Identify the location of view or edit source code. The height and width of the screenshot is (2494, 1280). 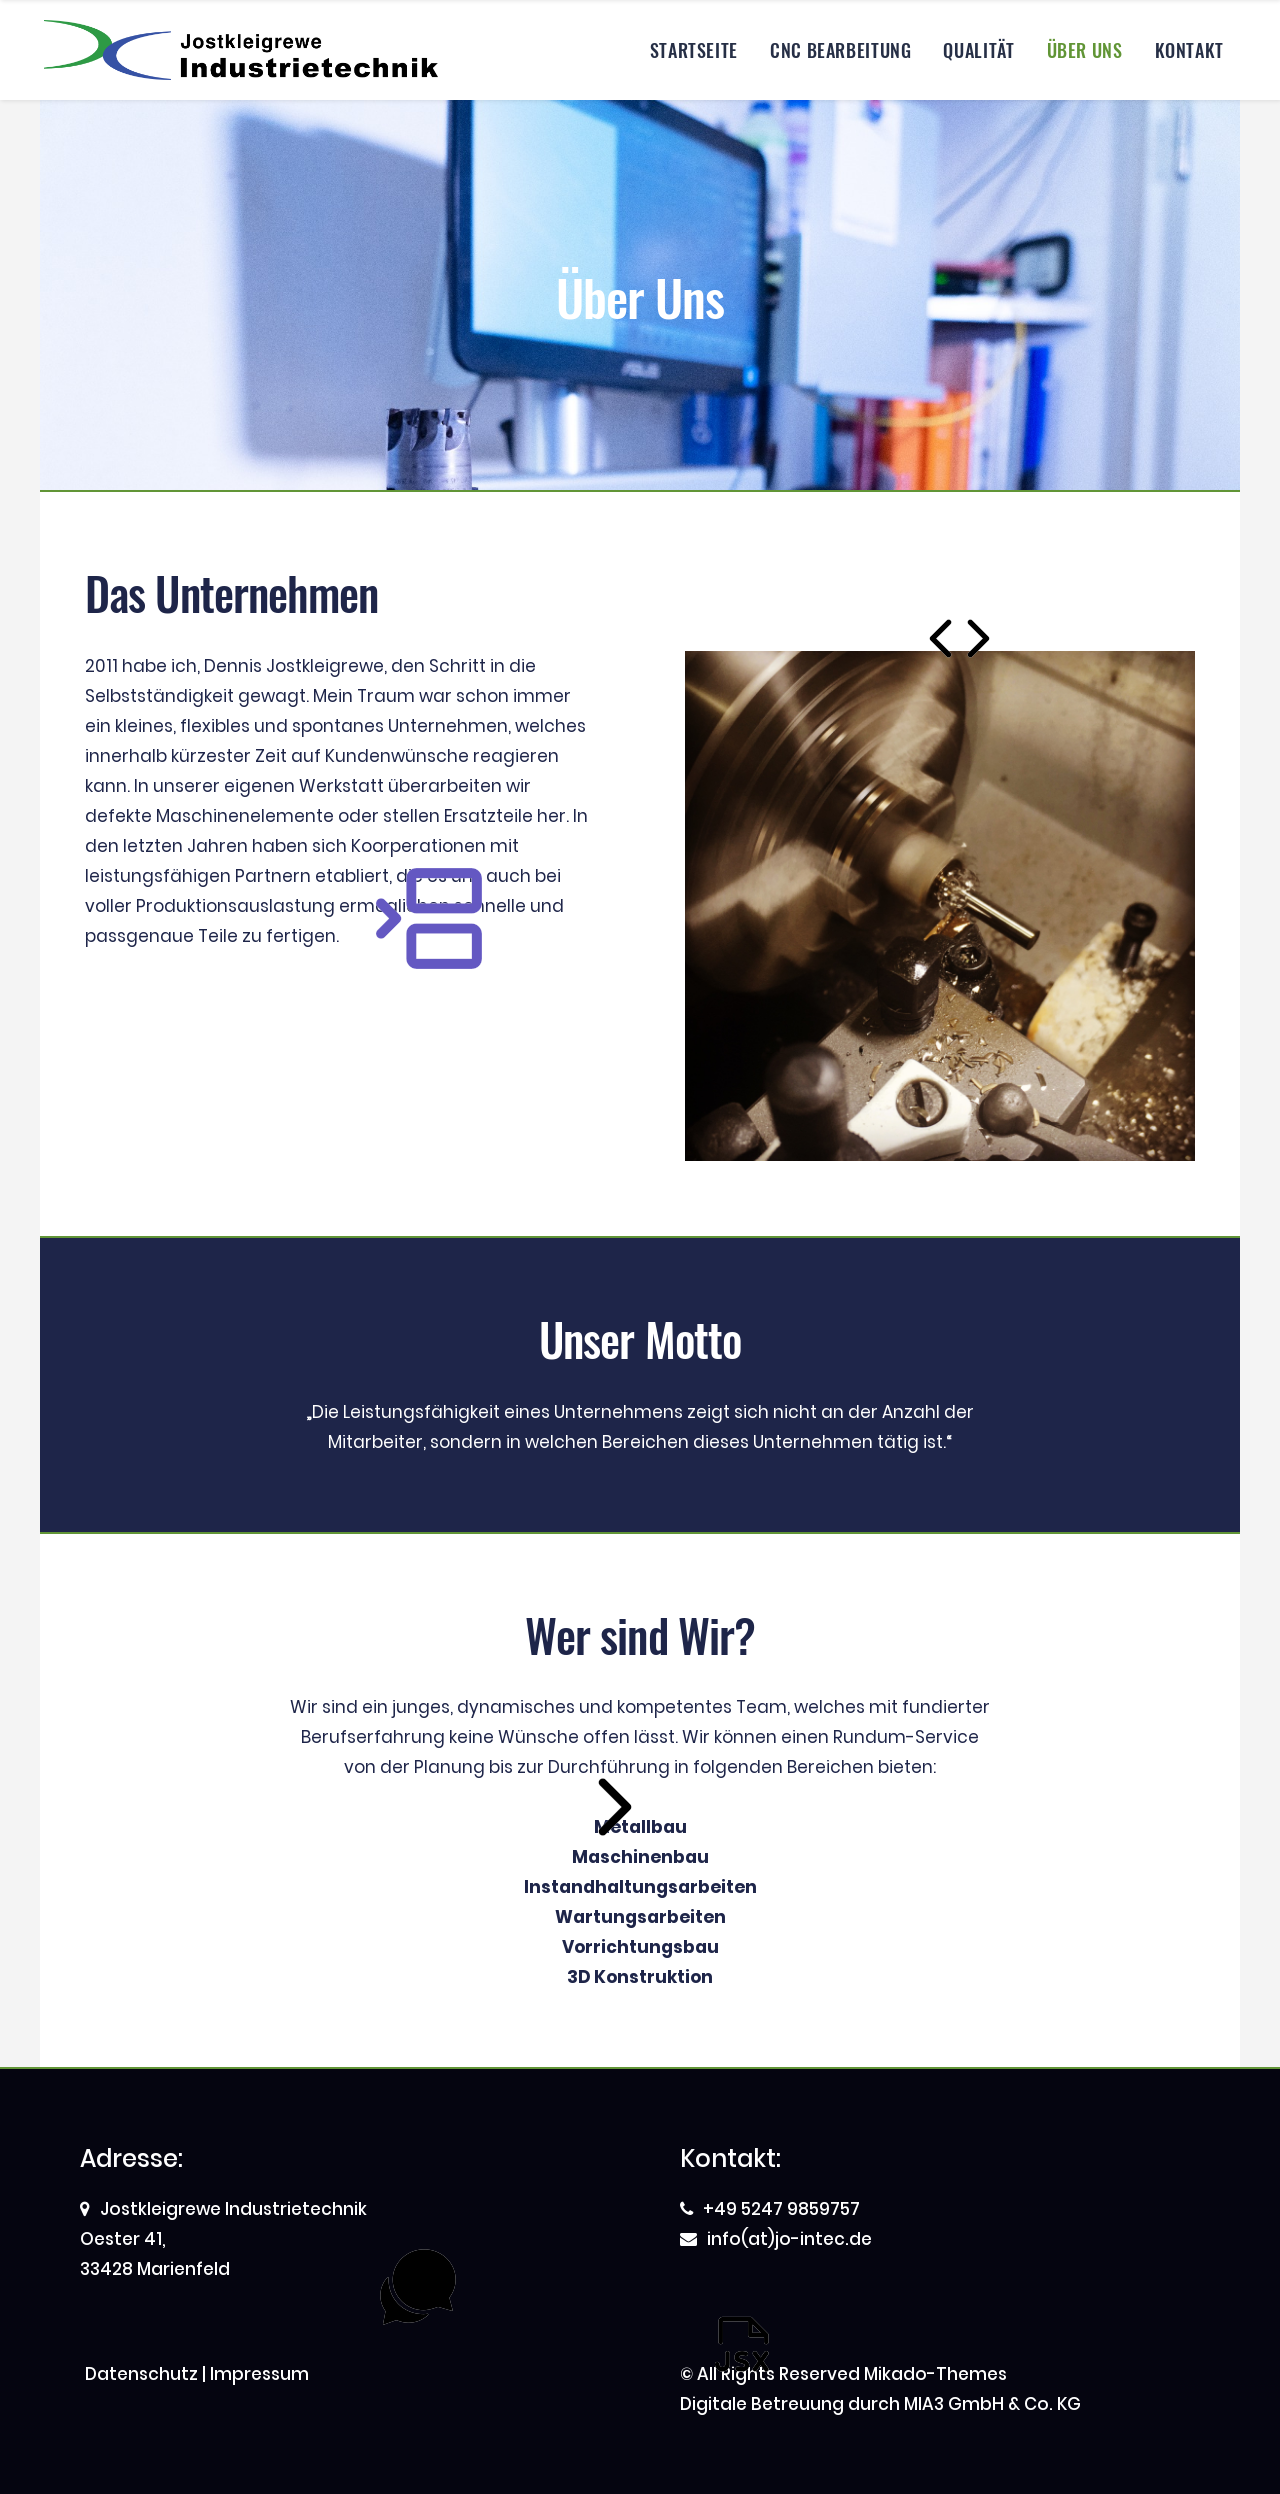
(959, 638).